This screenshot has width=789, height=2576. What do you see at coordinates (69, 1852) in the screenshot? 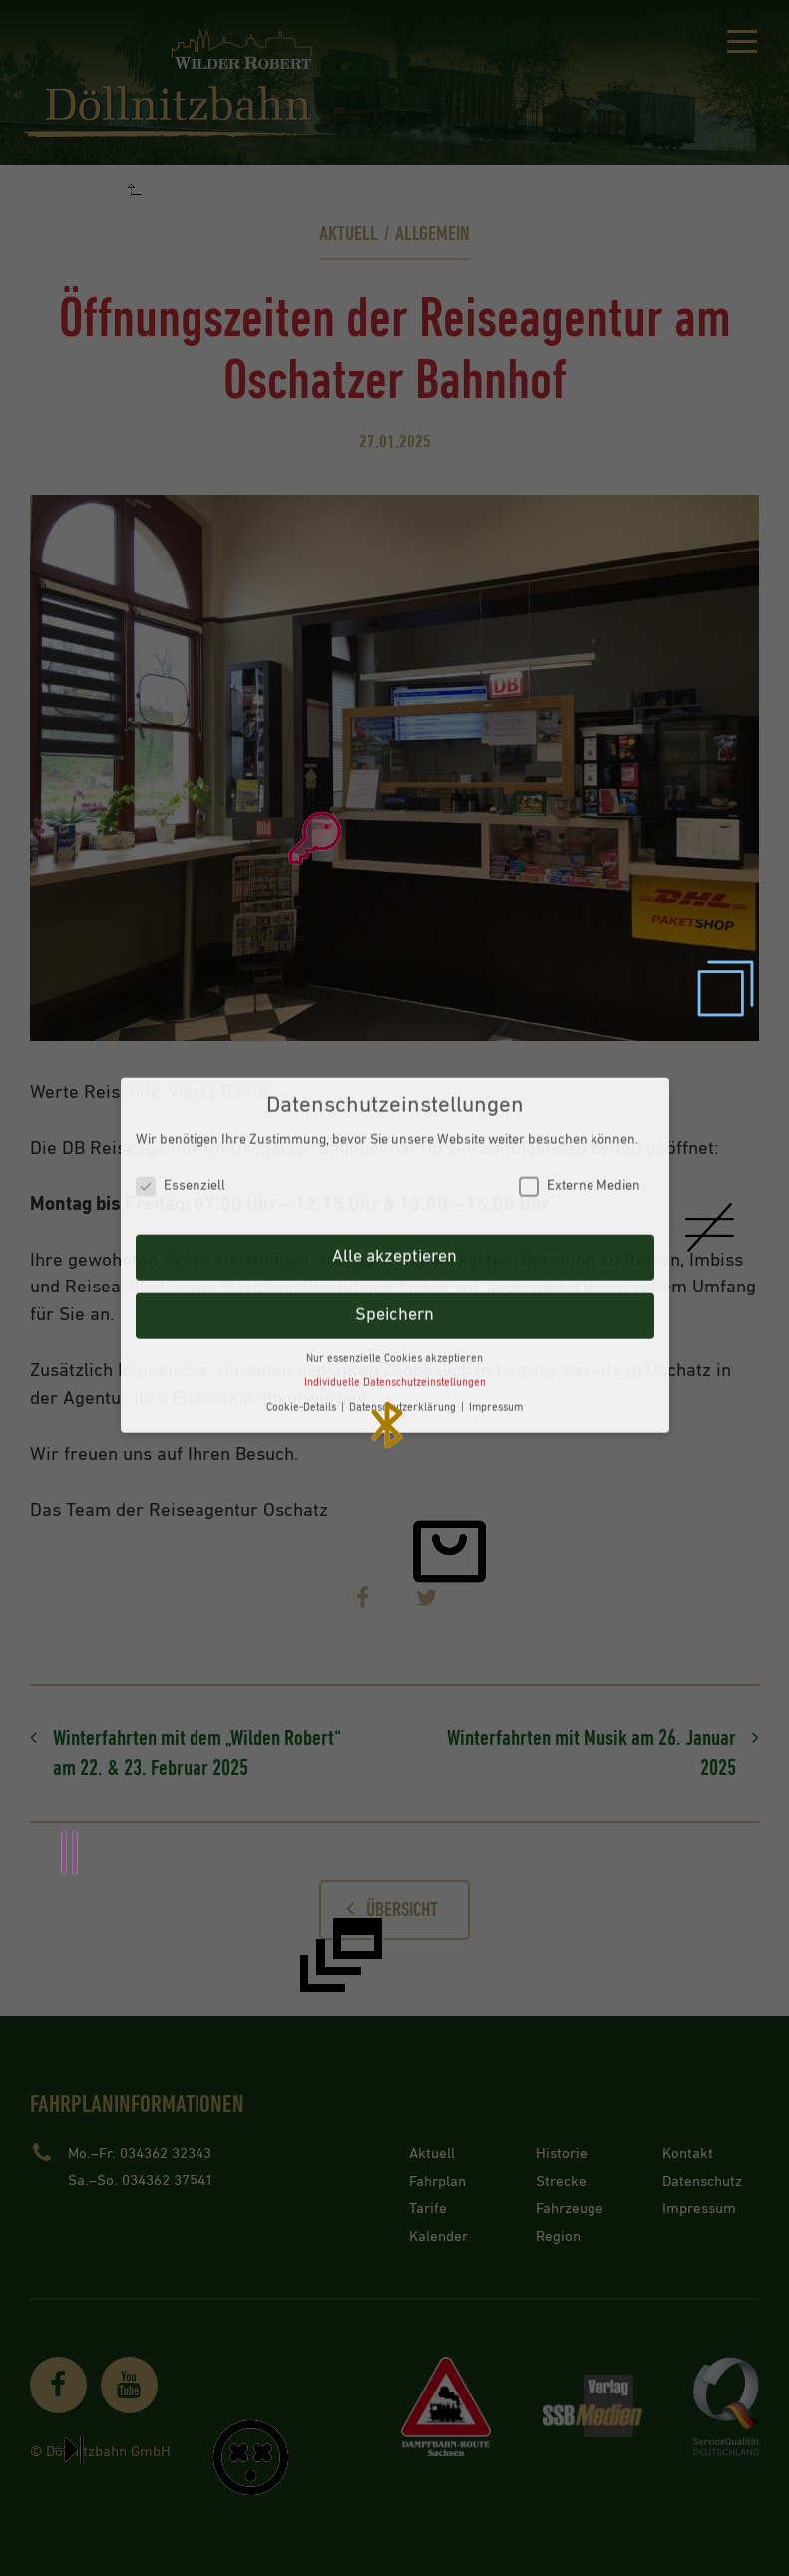
I see `indicates a count of two items` at bounding box center [69, 1852].